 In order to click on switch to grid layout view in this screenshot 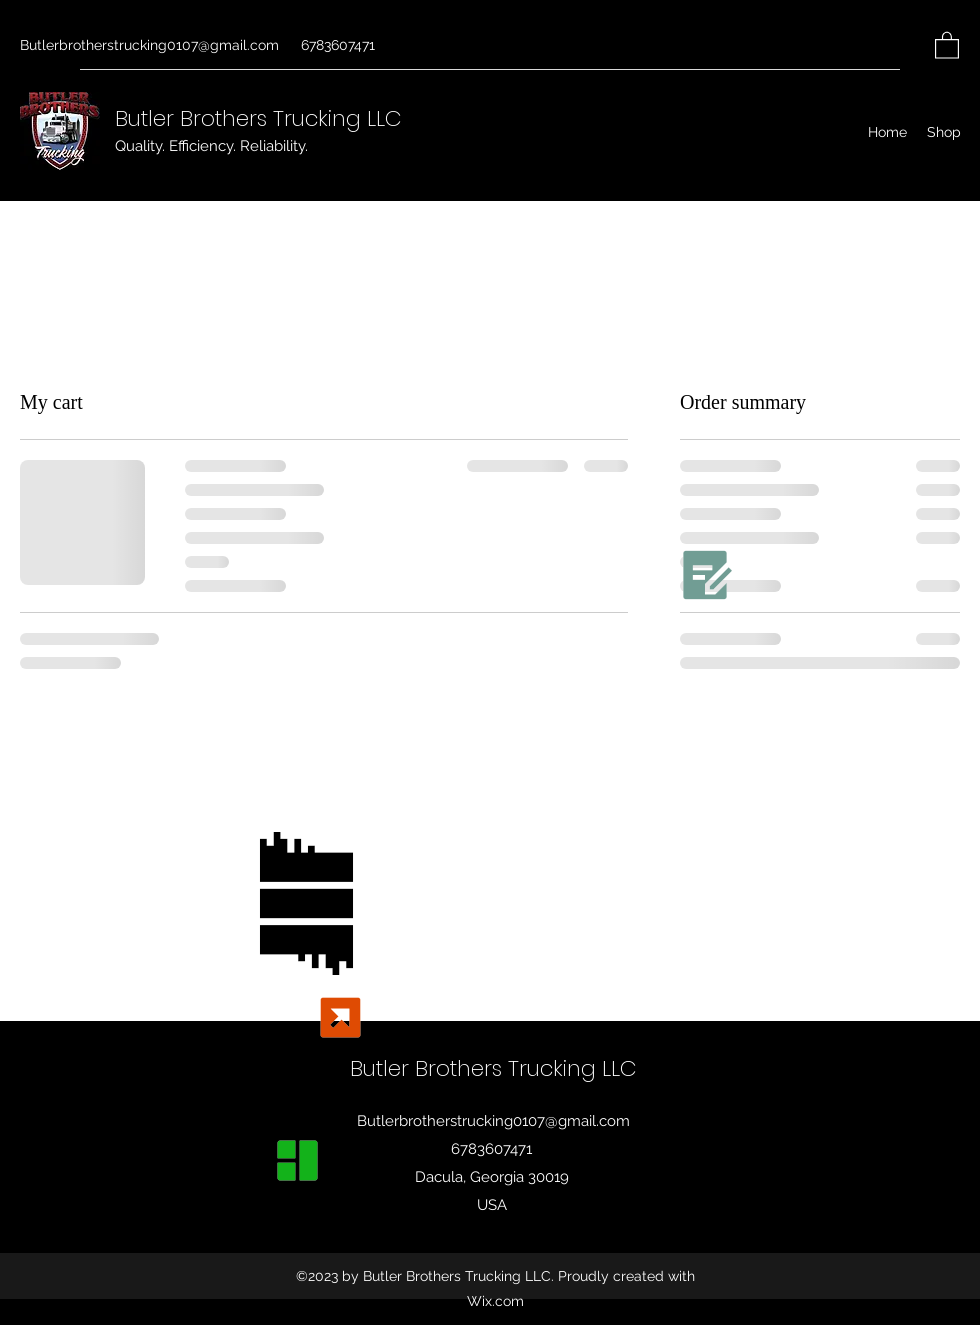, I will do `click(297, 1160)`.